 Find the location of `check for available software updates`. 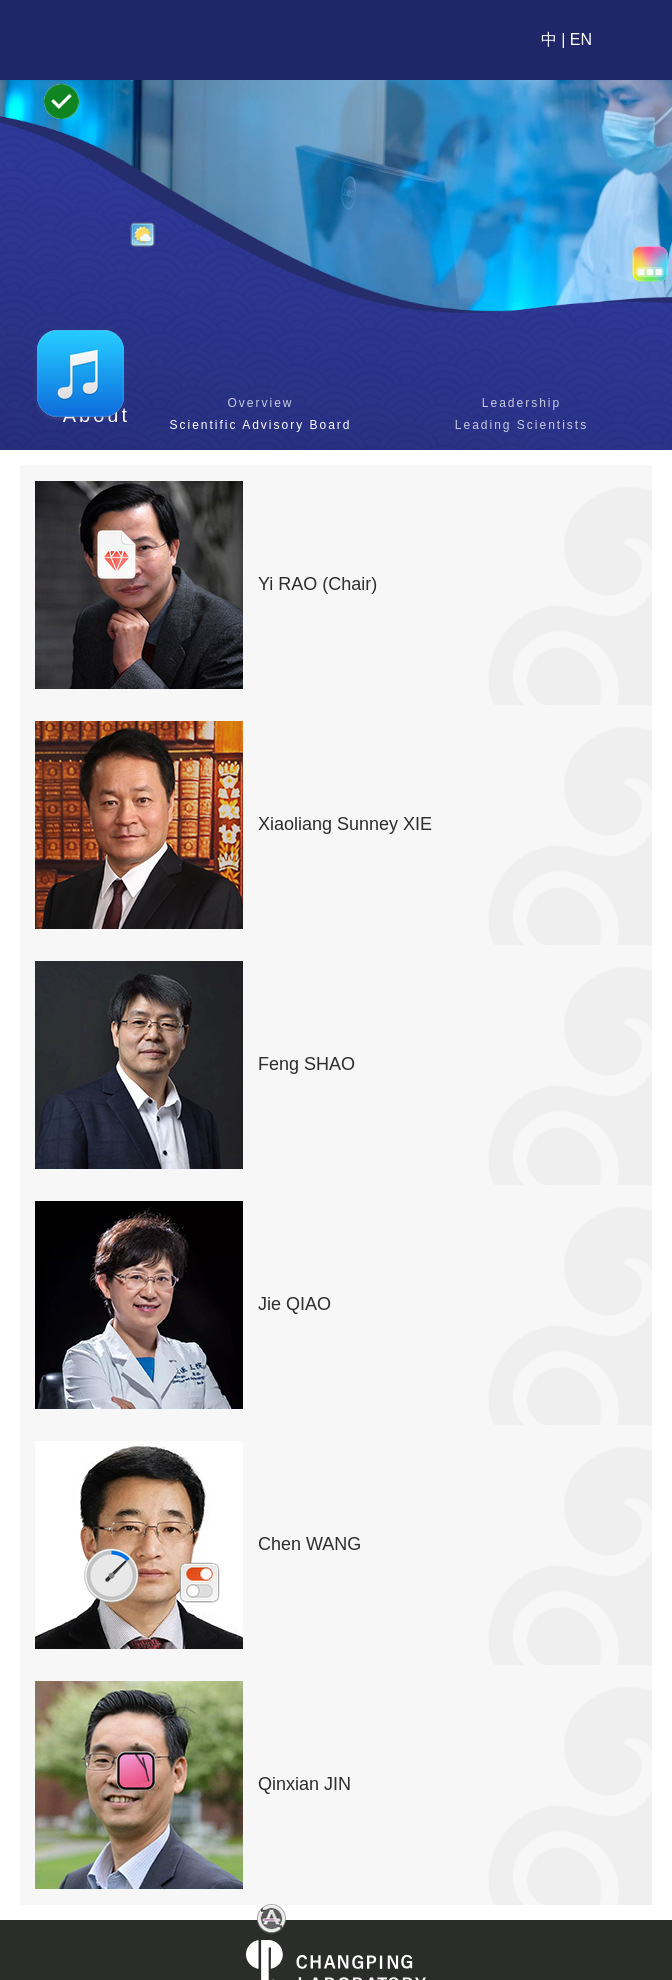

check for available software updates is located at coordinates (271, 1918).